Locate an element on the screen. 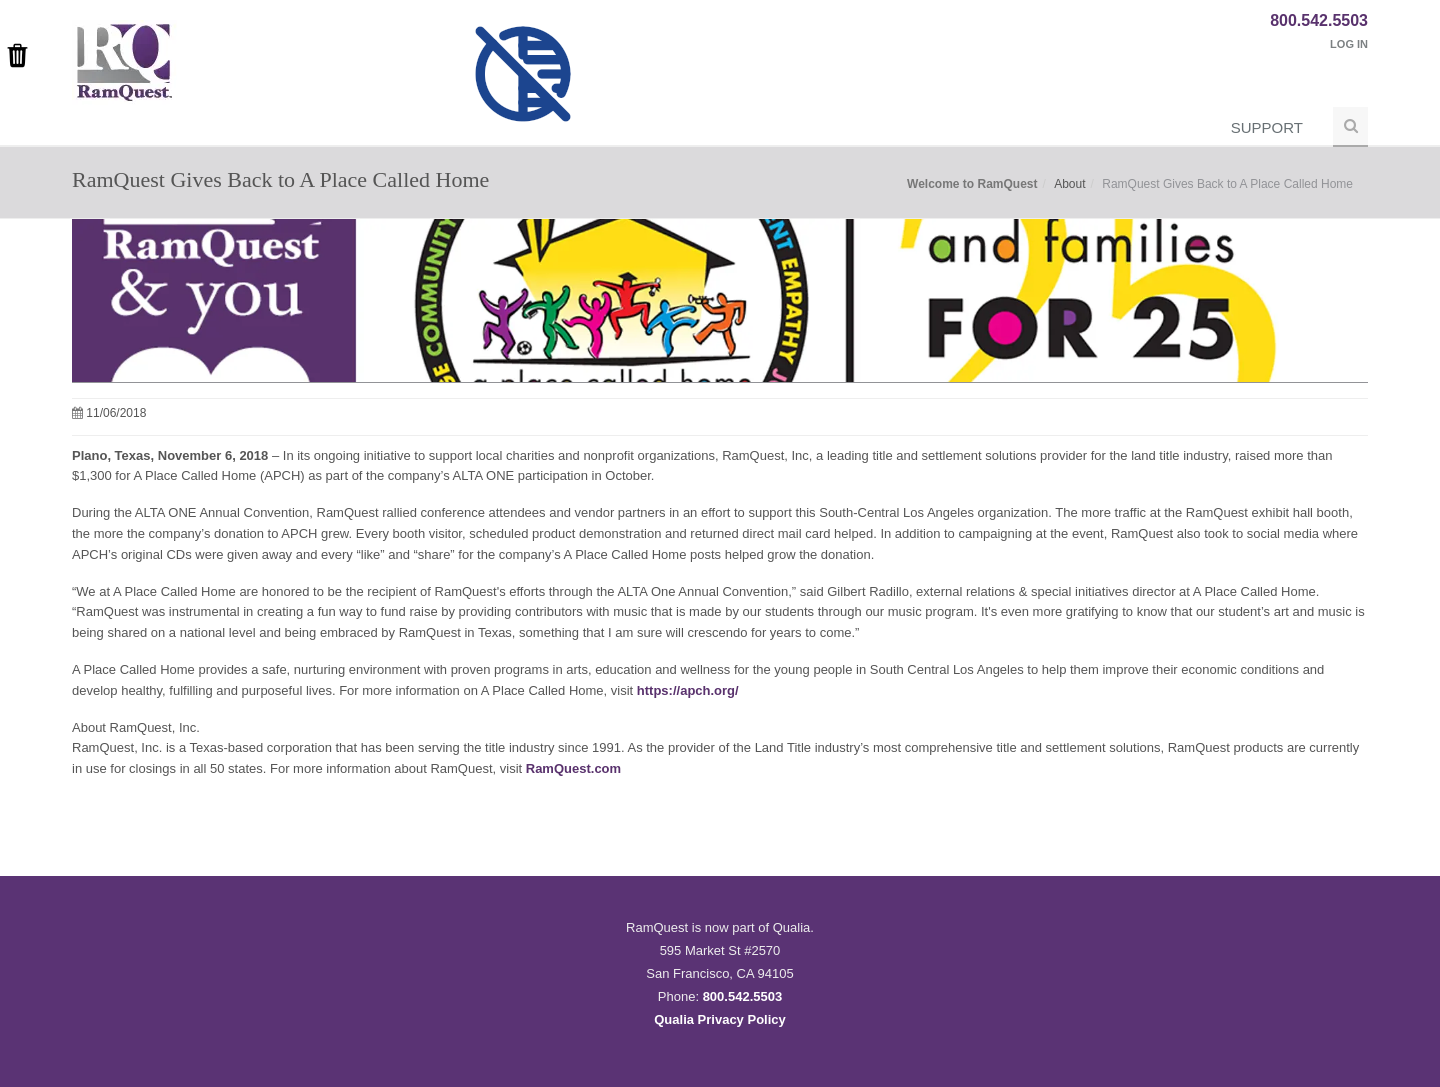  disable blur effect is located at coordinates (523, 74).